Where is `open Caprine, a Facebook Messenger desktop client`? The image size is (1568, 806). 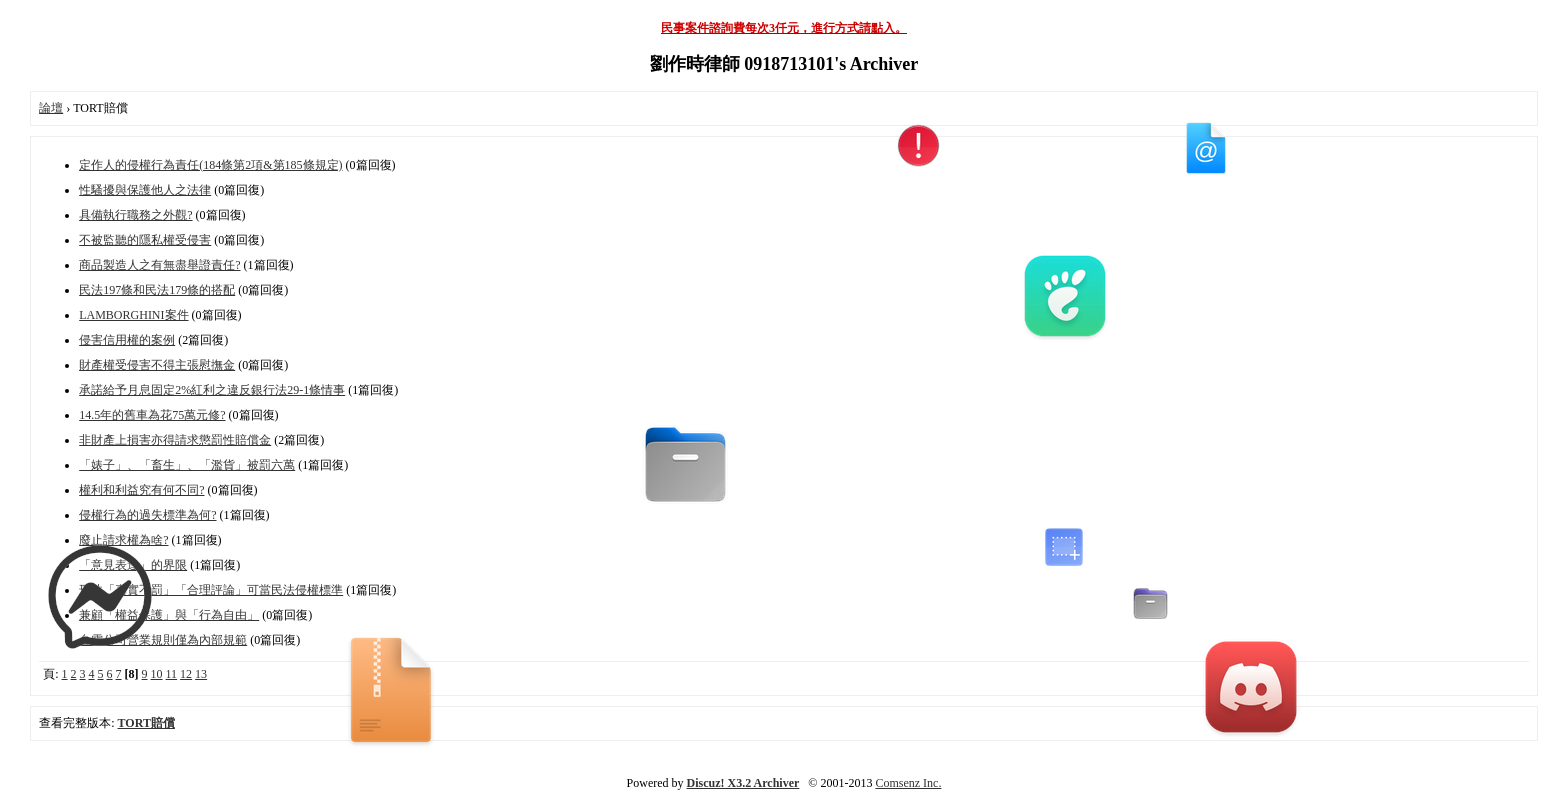 open Caprine, a Facebook Messenger desktop client is located at coordinates (100, 597).